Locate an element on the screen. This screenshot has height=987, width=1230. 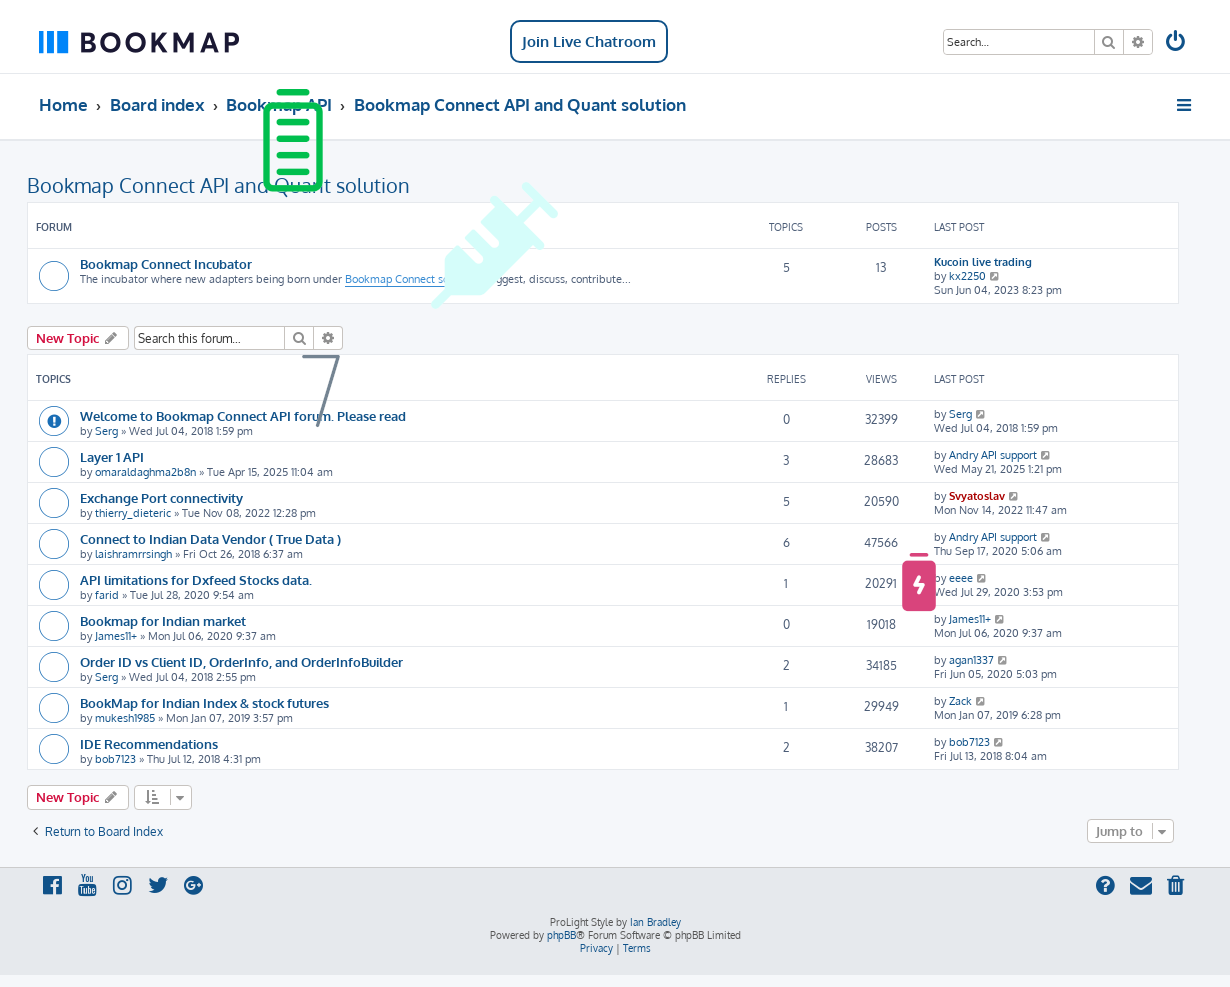
access vaccination or medical records is located at coordinates (494, 245).